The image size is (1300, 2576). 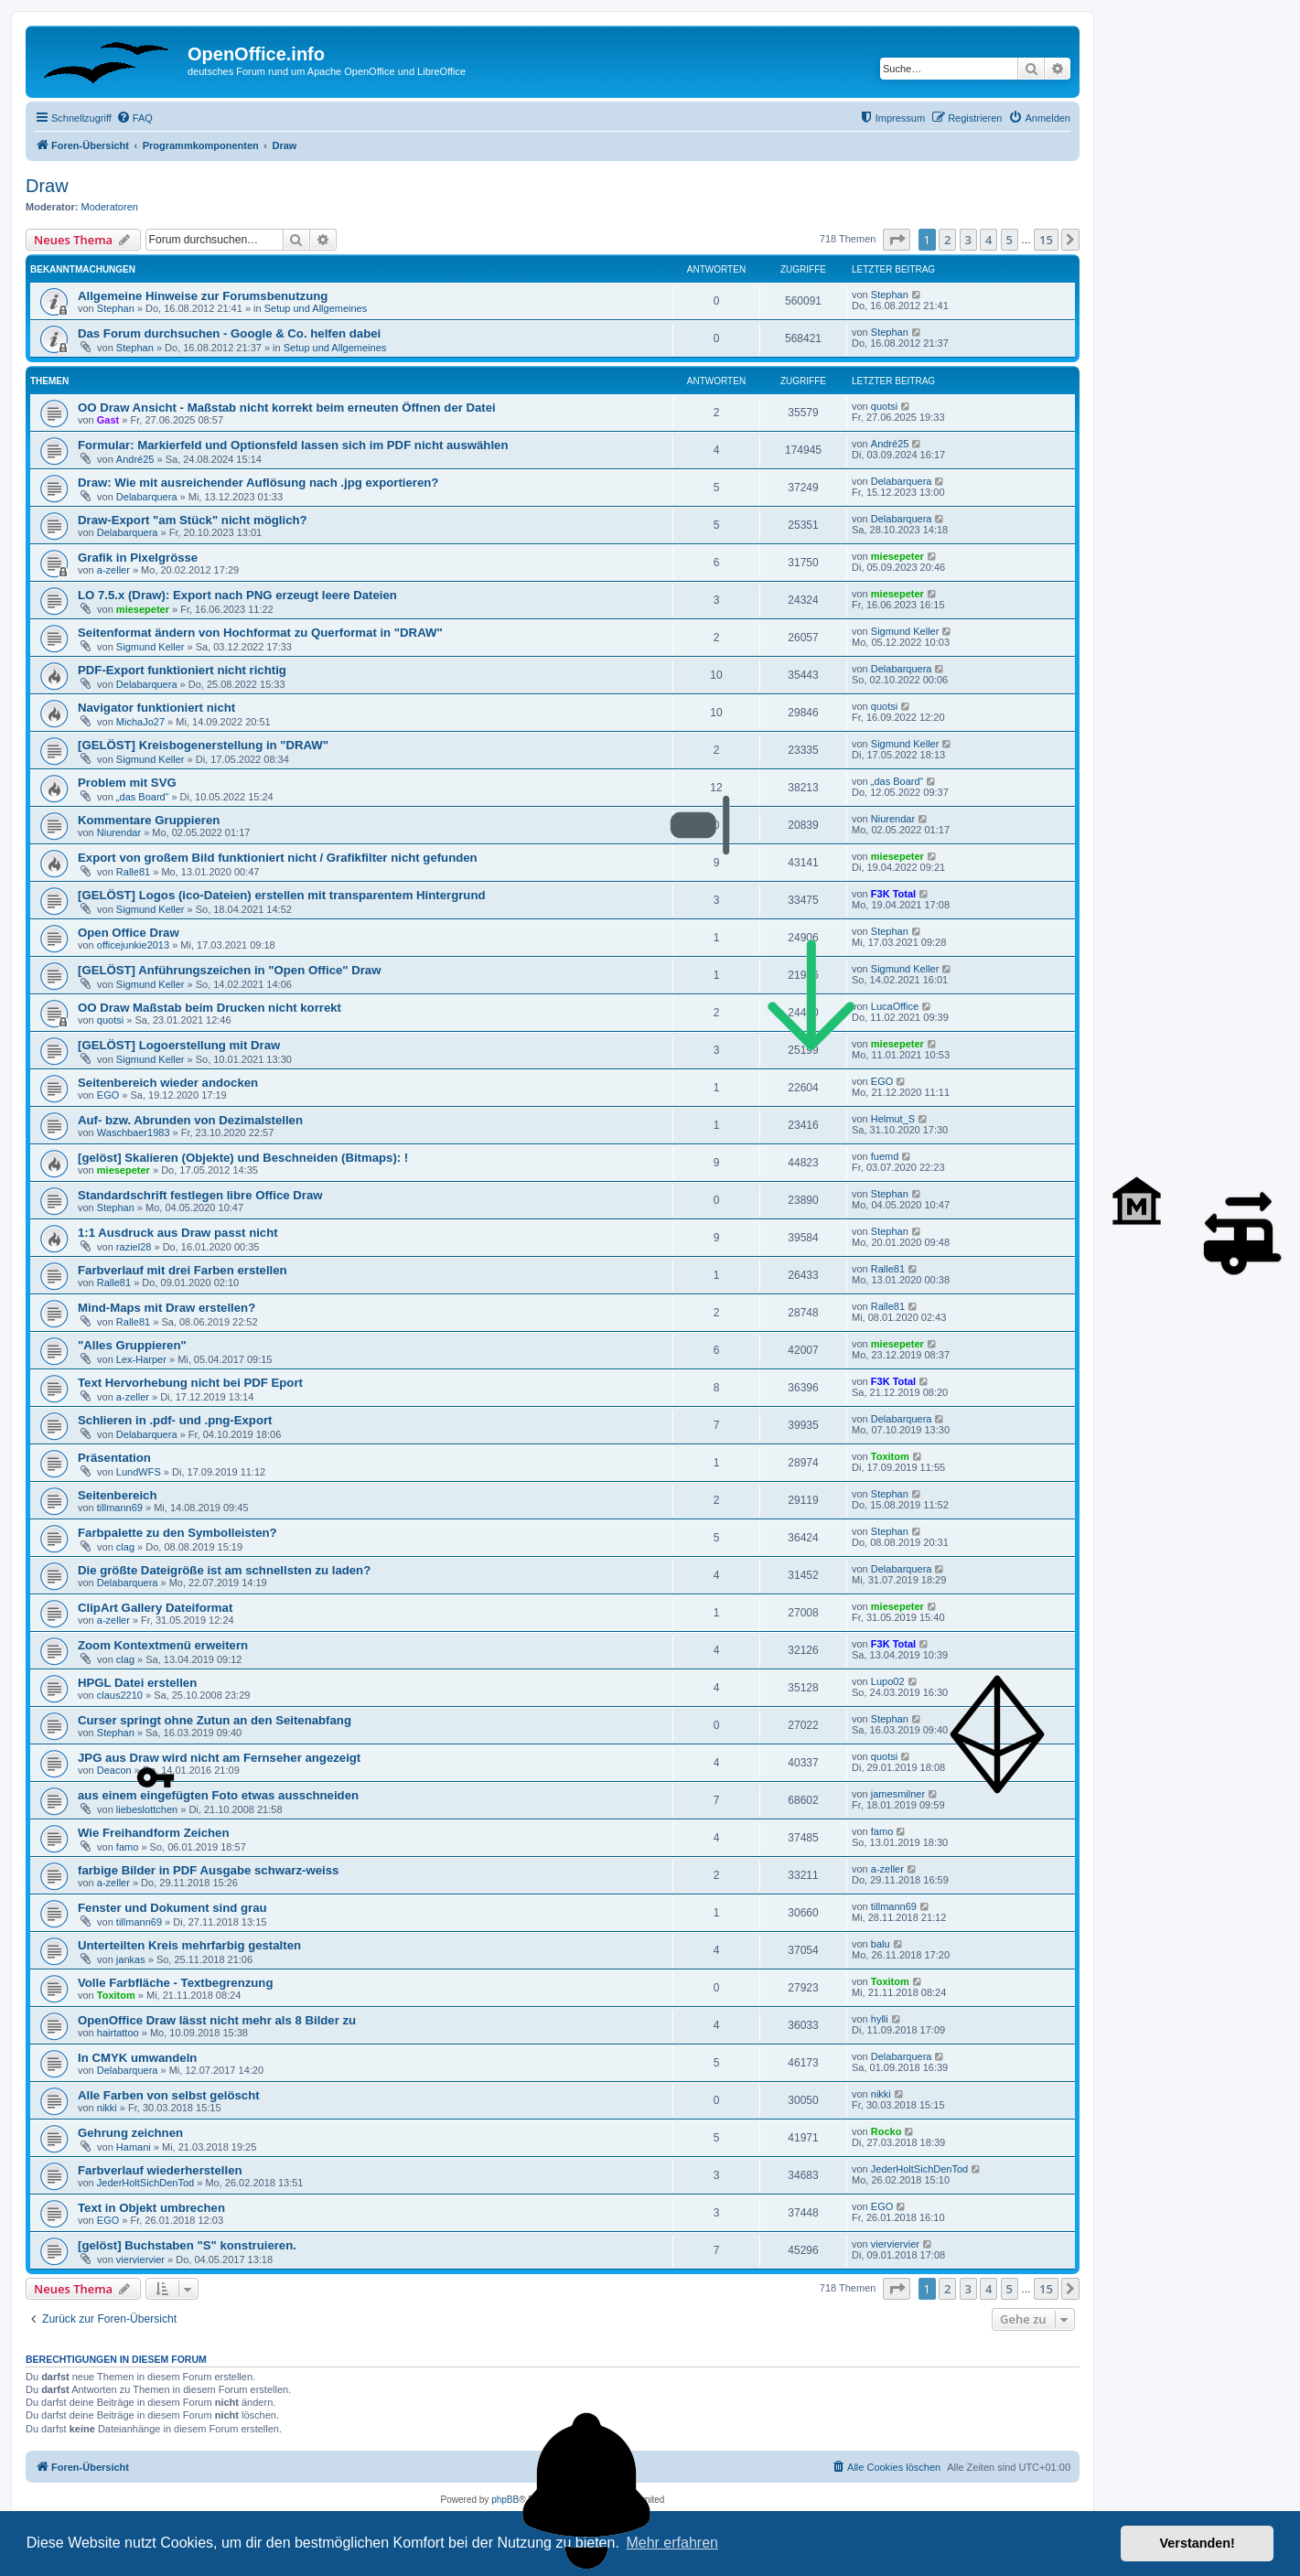 What do you see at coordinates (812, 995) in the screenshot?
I see `scroll down or view more content` at bounding box center [812, 995].